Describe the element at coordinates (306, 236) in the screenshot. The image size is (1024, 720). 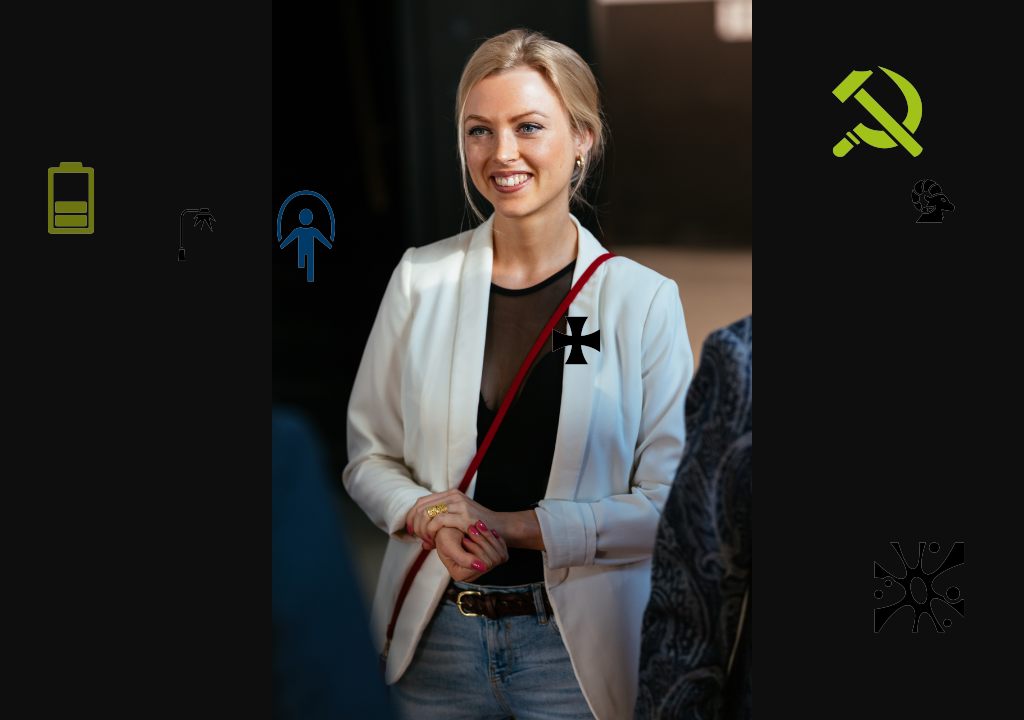
I see `access jump rope workout or exercise` at that location.